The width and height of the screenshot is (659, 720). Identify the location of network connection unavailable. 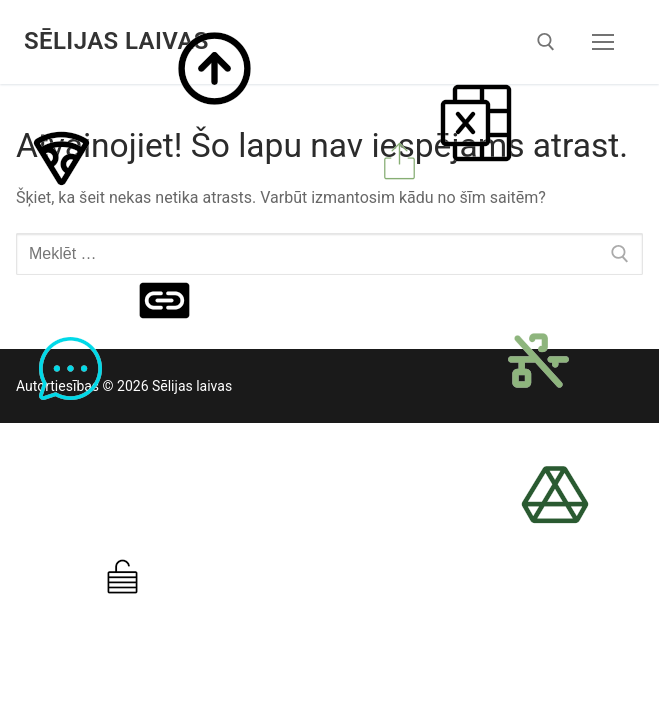
(538, 361).